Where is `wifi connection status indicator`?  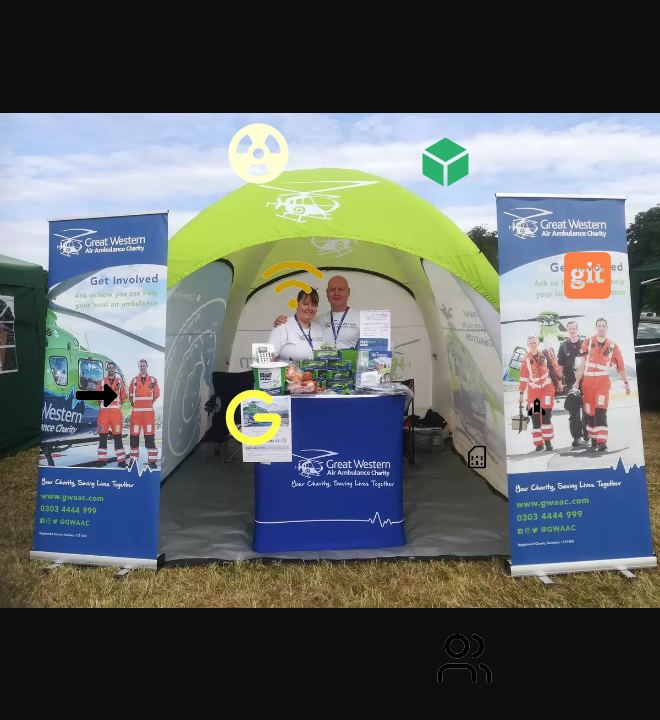
wifi connection status indicator is located at coordinates (293, 285).